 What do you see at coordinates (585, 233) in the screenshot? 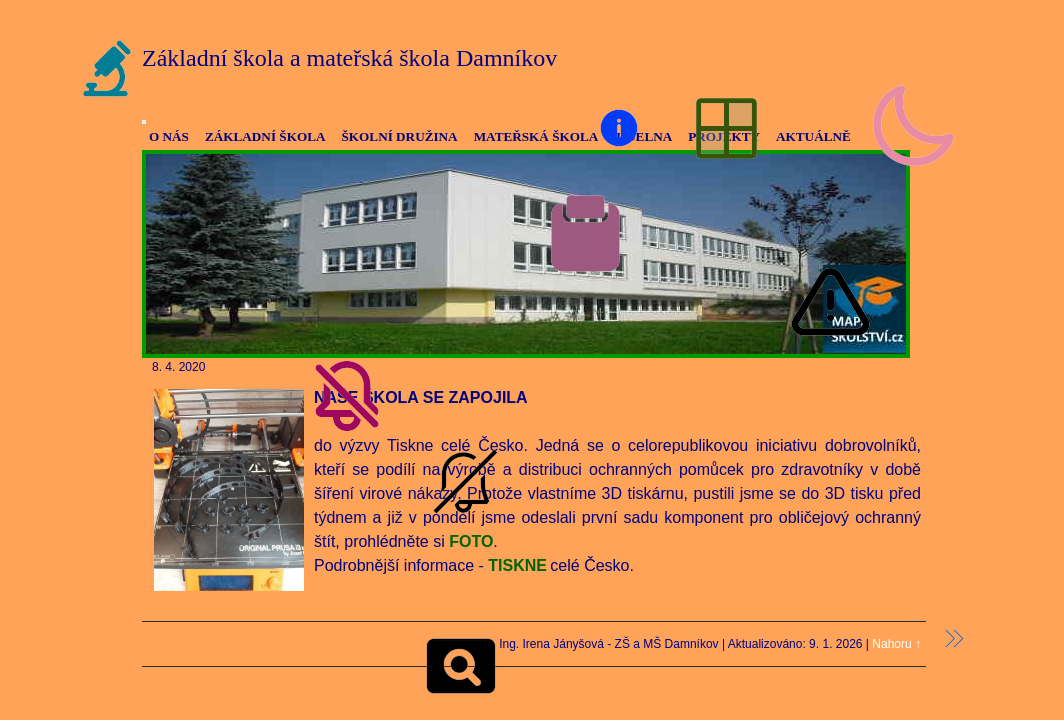
I see `copy to clipboard` at bounding box center [585, 233].